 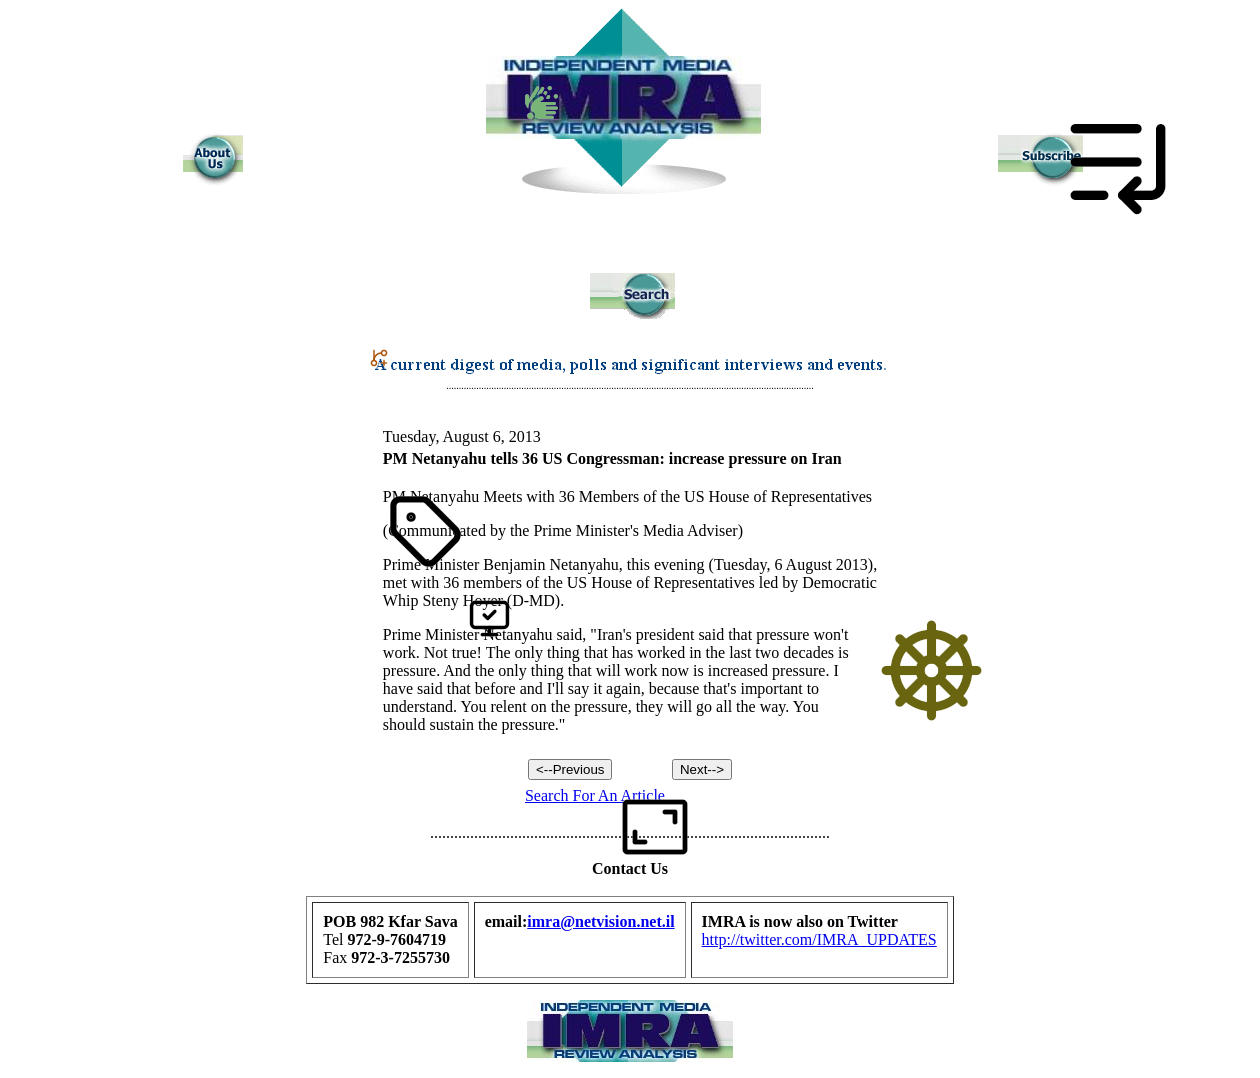 What do you see at coordinates (931, 670) in the screenshot?
I see `navigate to steering or navigation controls` at bounding box center [931, 670].